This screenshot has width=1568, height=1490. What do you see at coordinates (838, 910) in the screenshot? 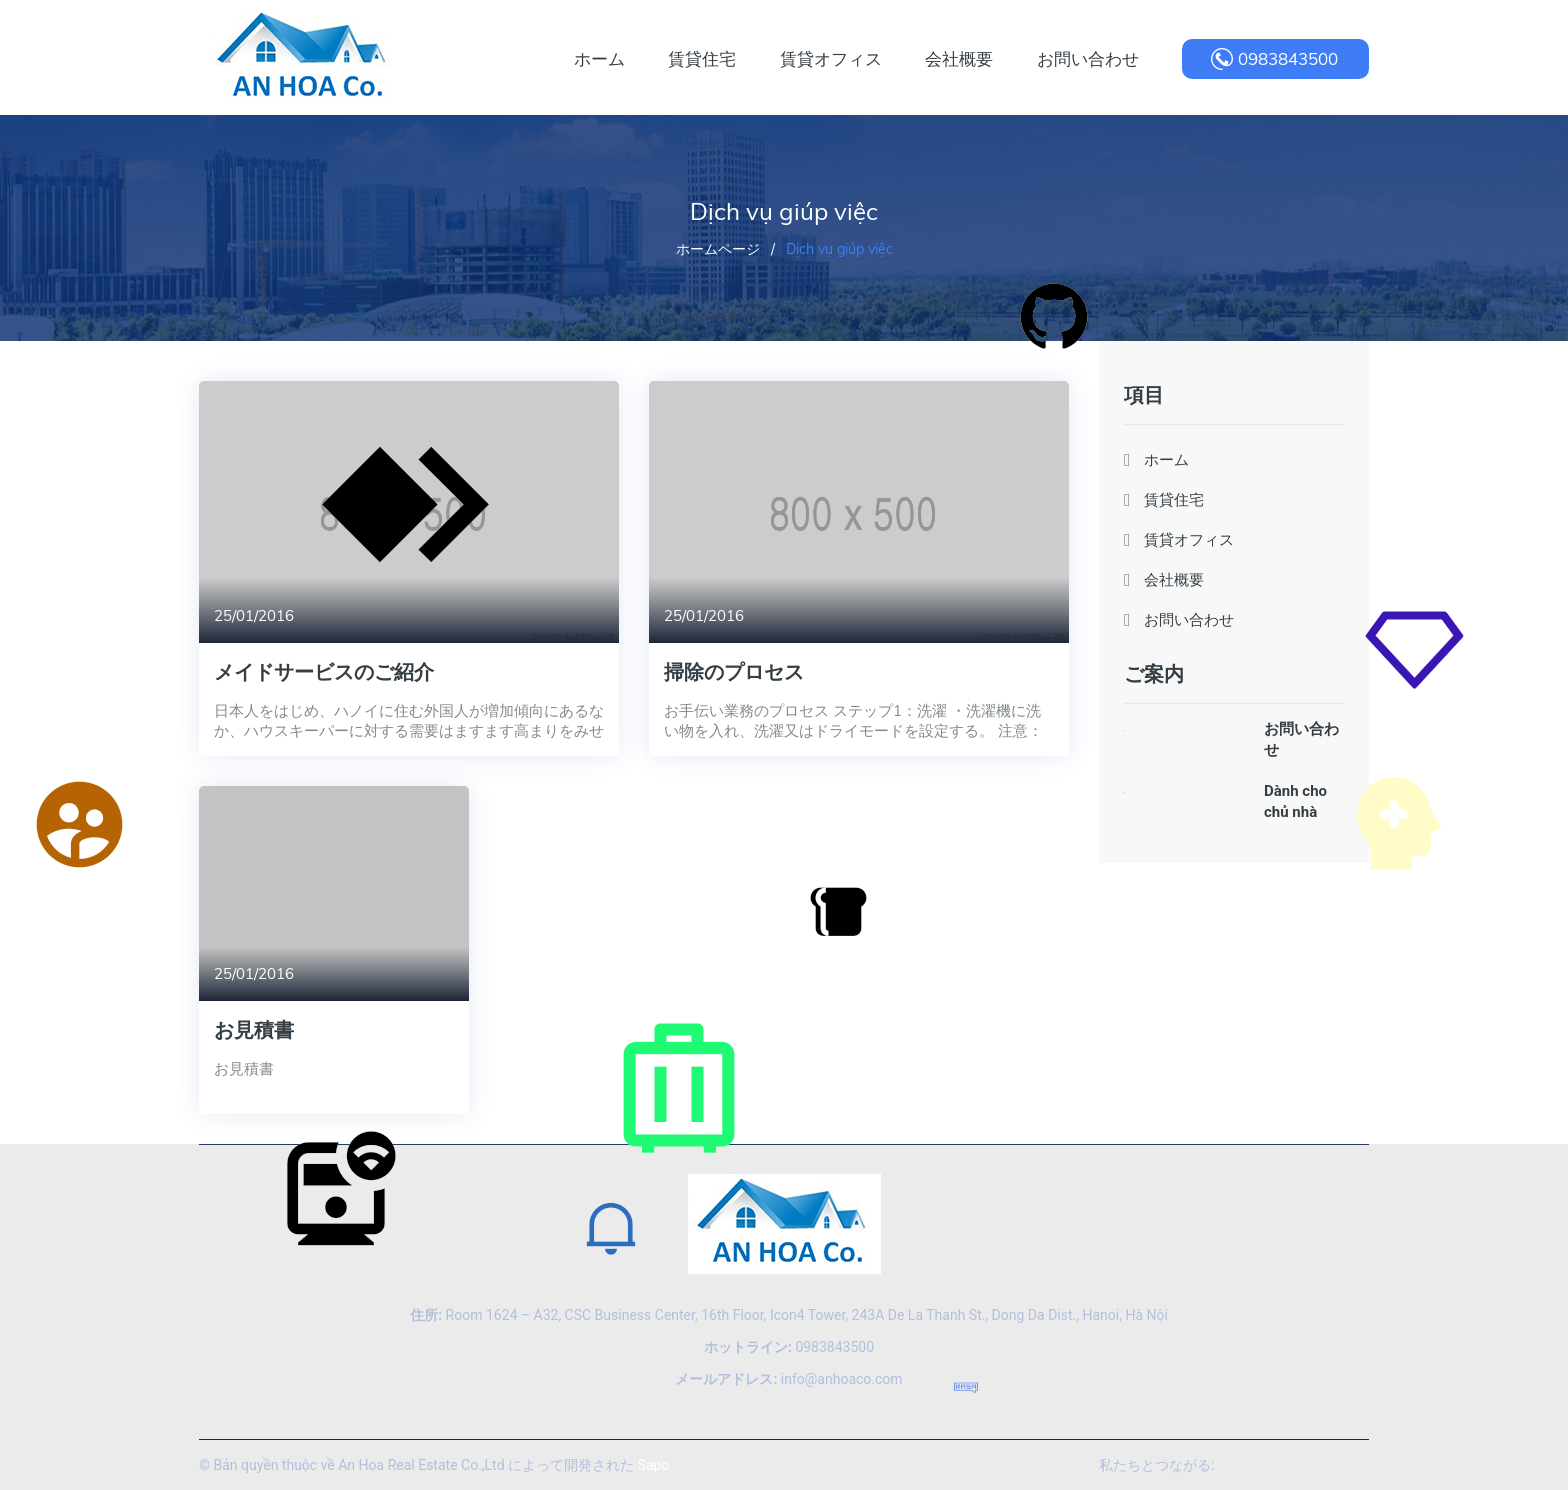
I see `browse bakery or bread products` at bounding box center [838, 910].